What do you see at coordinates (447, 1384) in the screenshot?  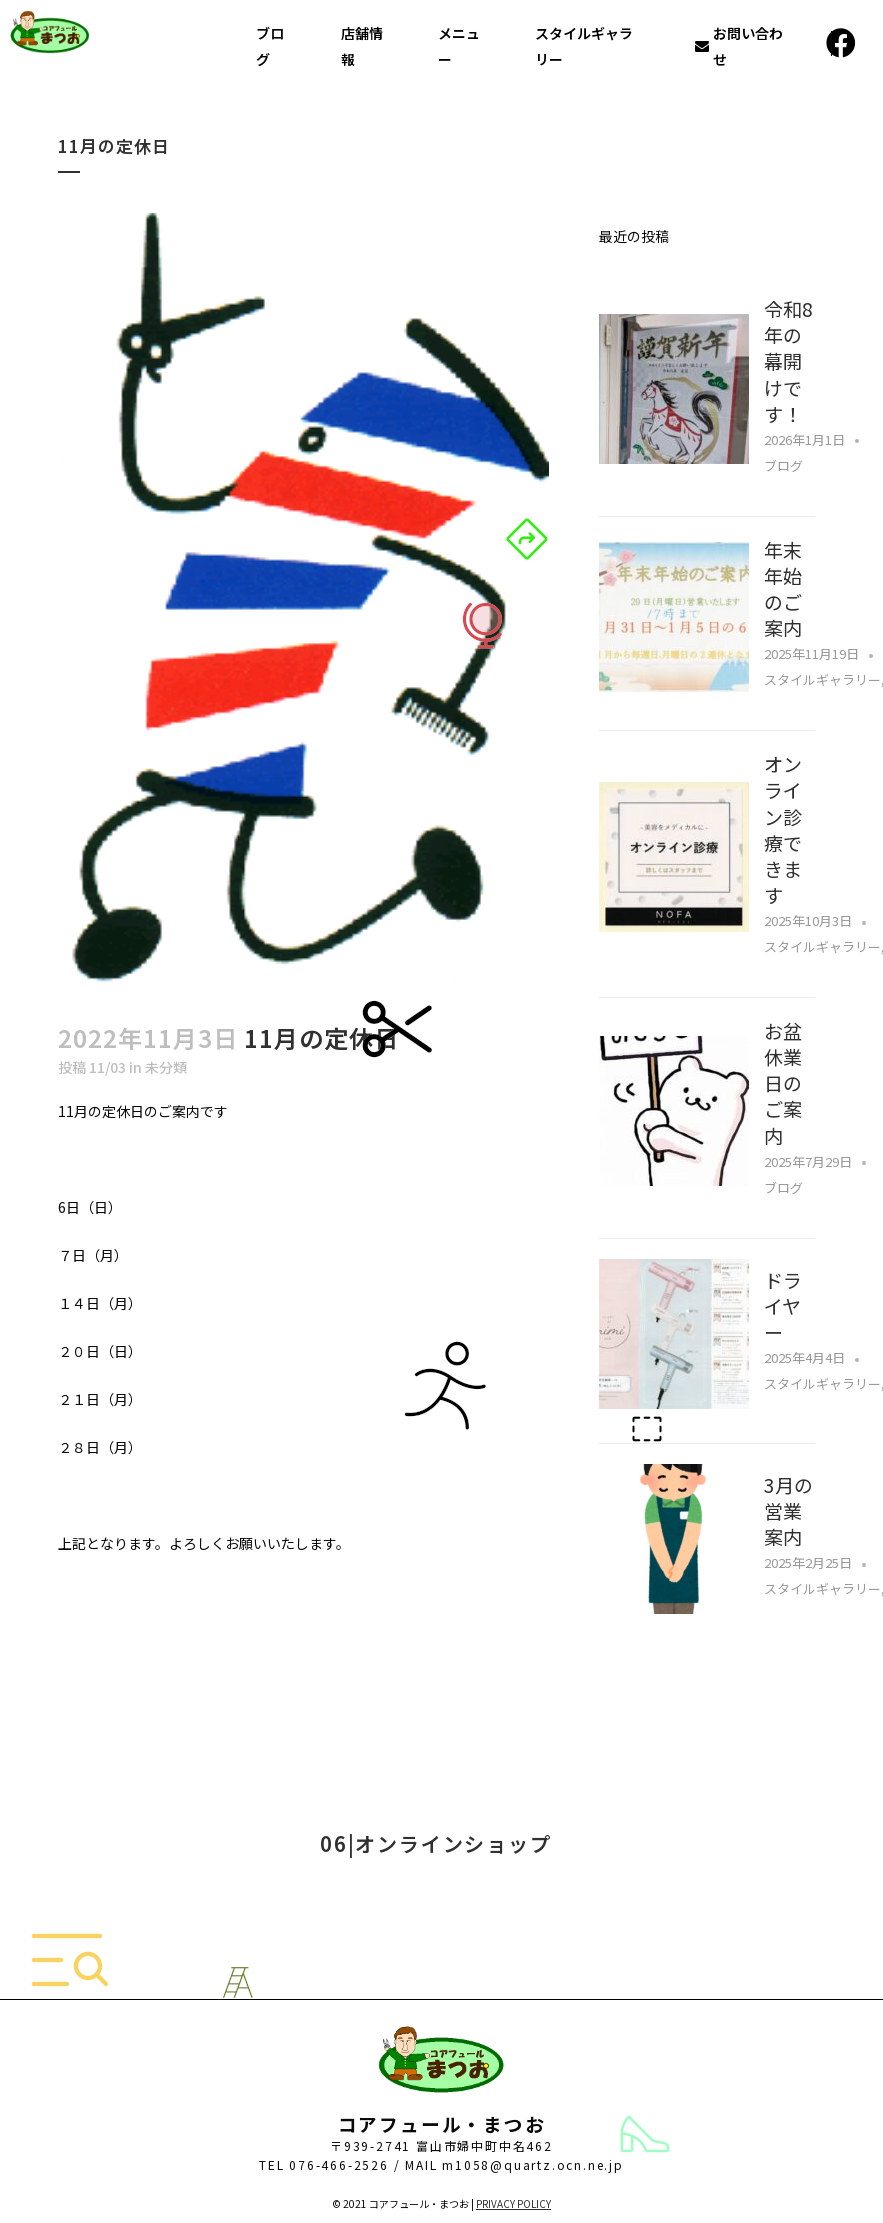 I see `start a running or fitness activity` at bounding box center [447, 1384].